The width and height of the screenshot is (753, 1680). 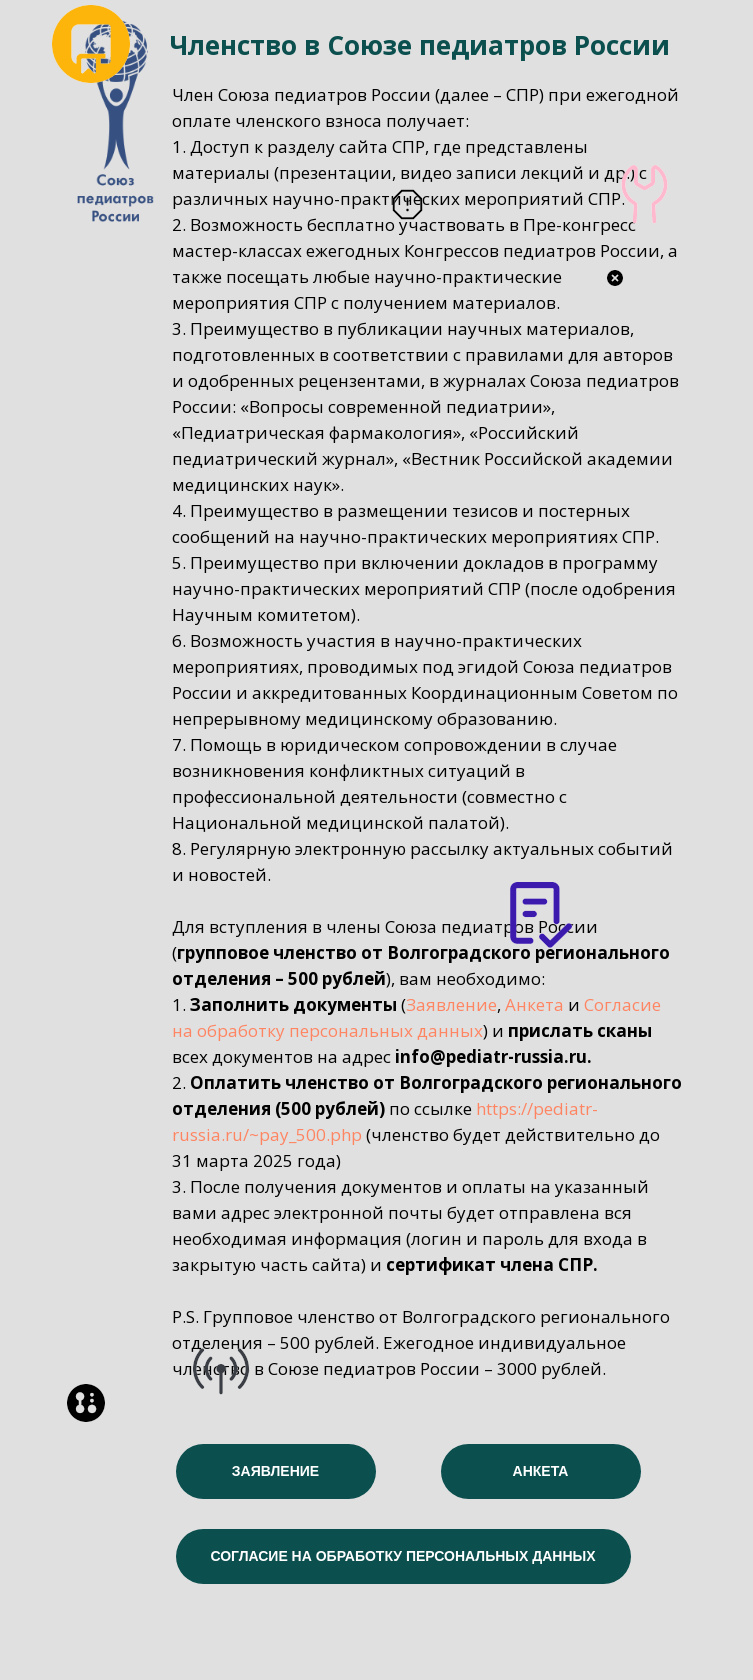 What do you see at coordinates (407, 204) in the screenshot?
I see `stop or halt current action` at bounding box center [407, 204].